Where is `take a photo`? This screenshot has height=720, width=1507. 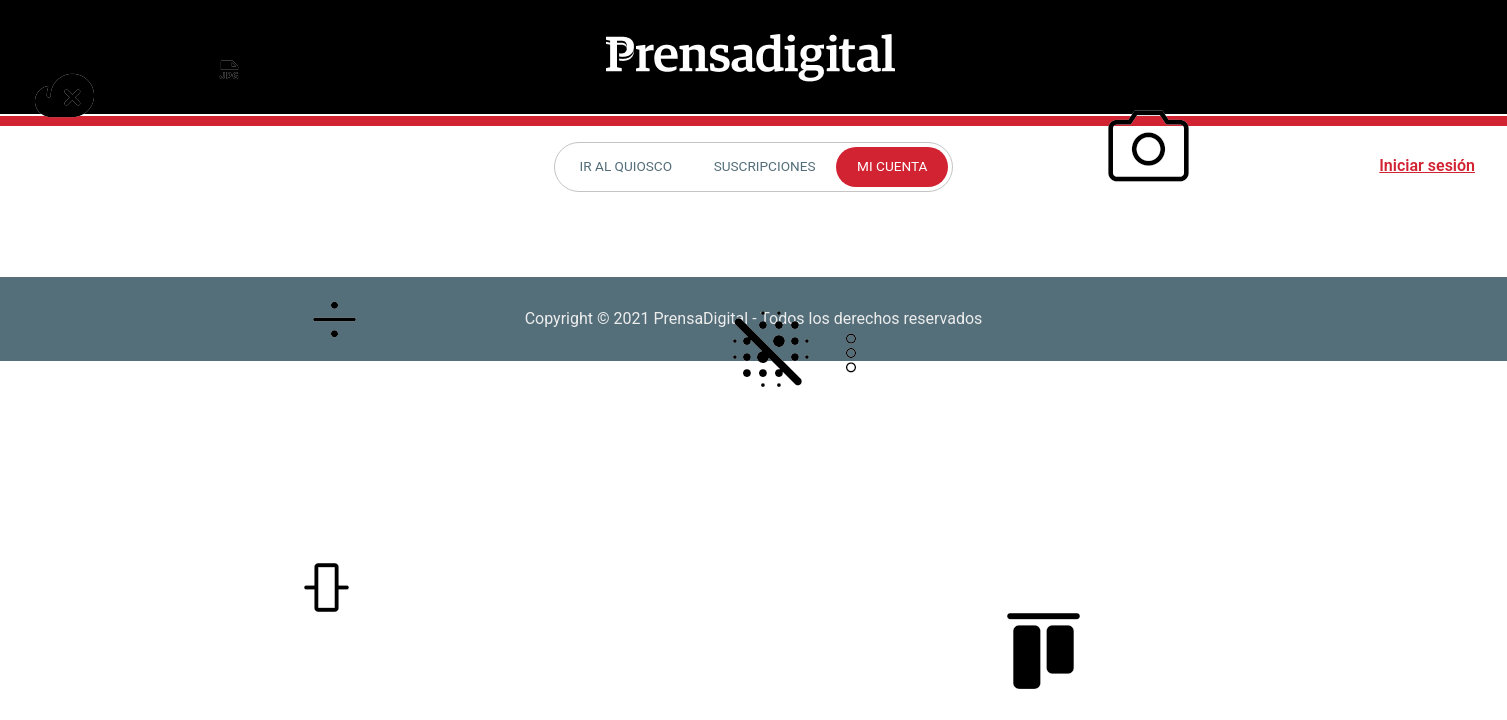
take a photo is located at coordinates (1148, 147).